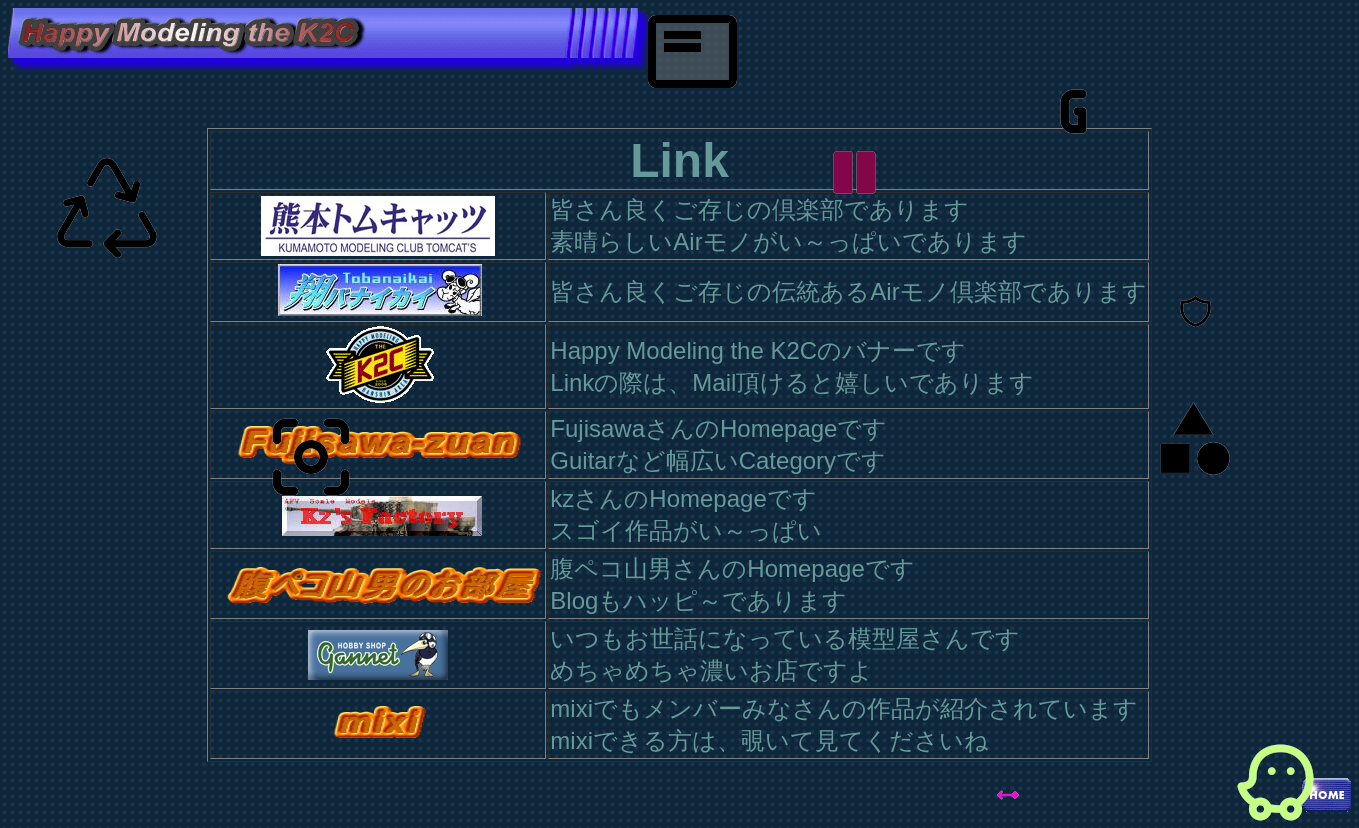 This screenshot has height=828, width=1359. I want to click on capture a screenshot or photo, so click(311, 457).